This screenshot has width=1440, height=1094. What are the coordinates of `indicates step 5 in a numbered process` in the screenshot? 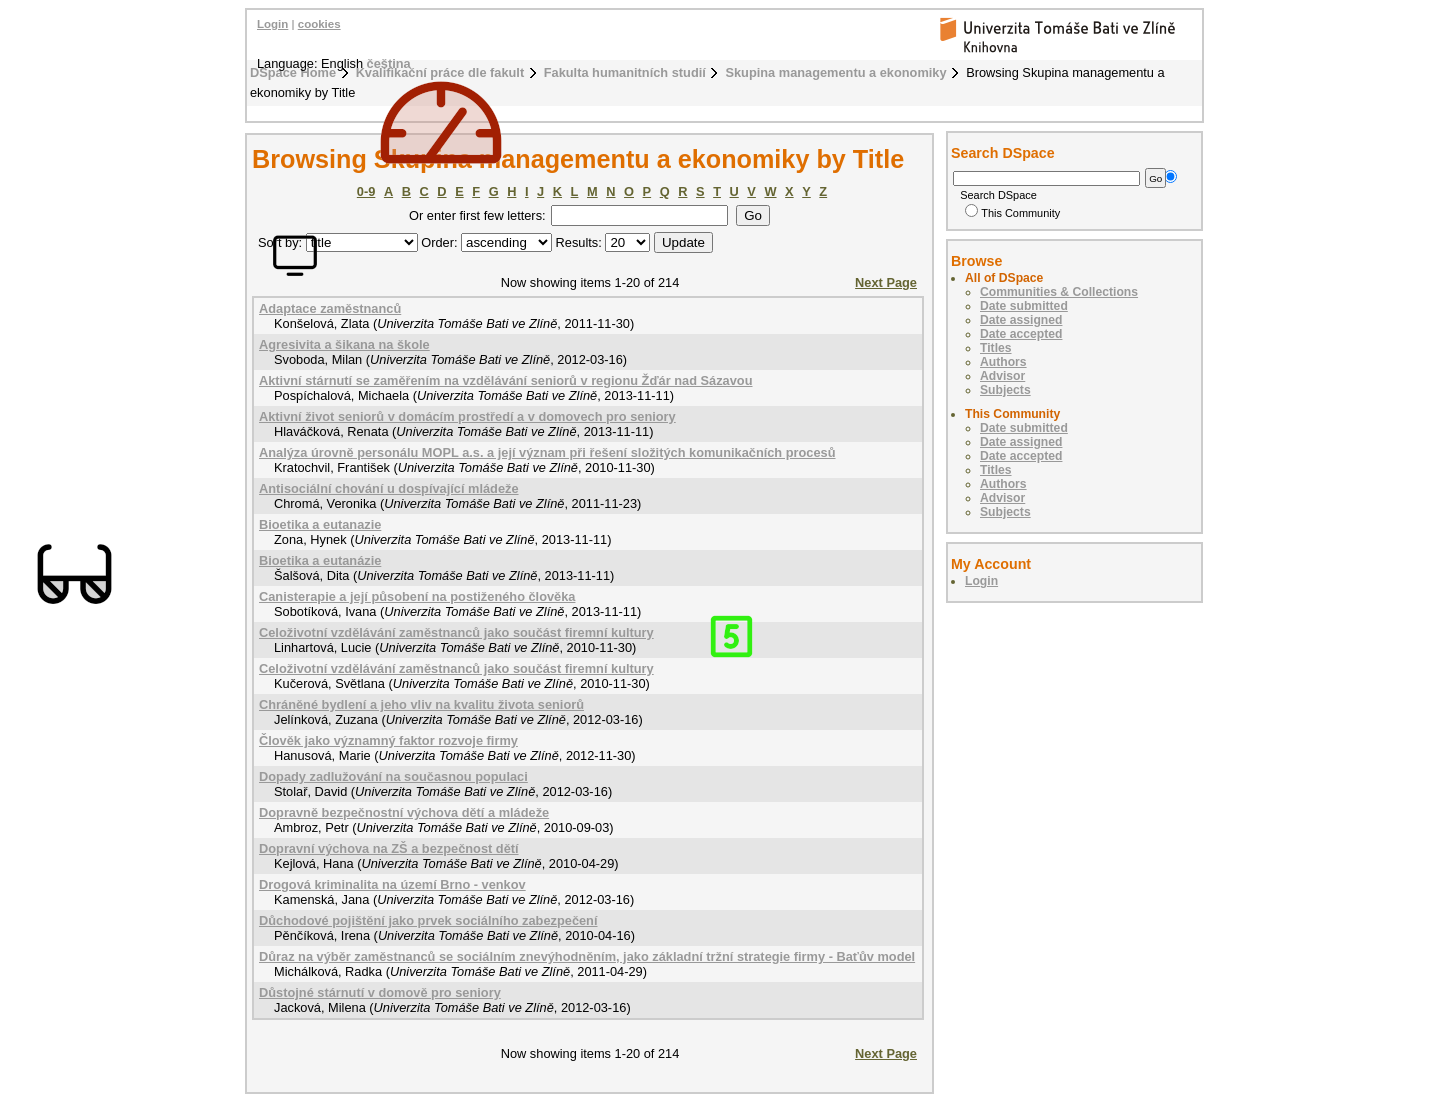 It's located at (731, 636).